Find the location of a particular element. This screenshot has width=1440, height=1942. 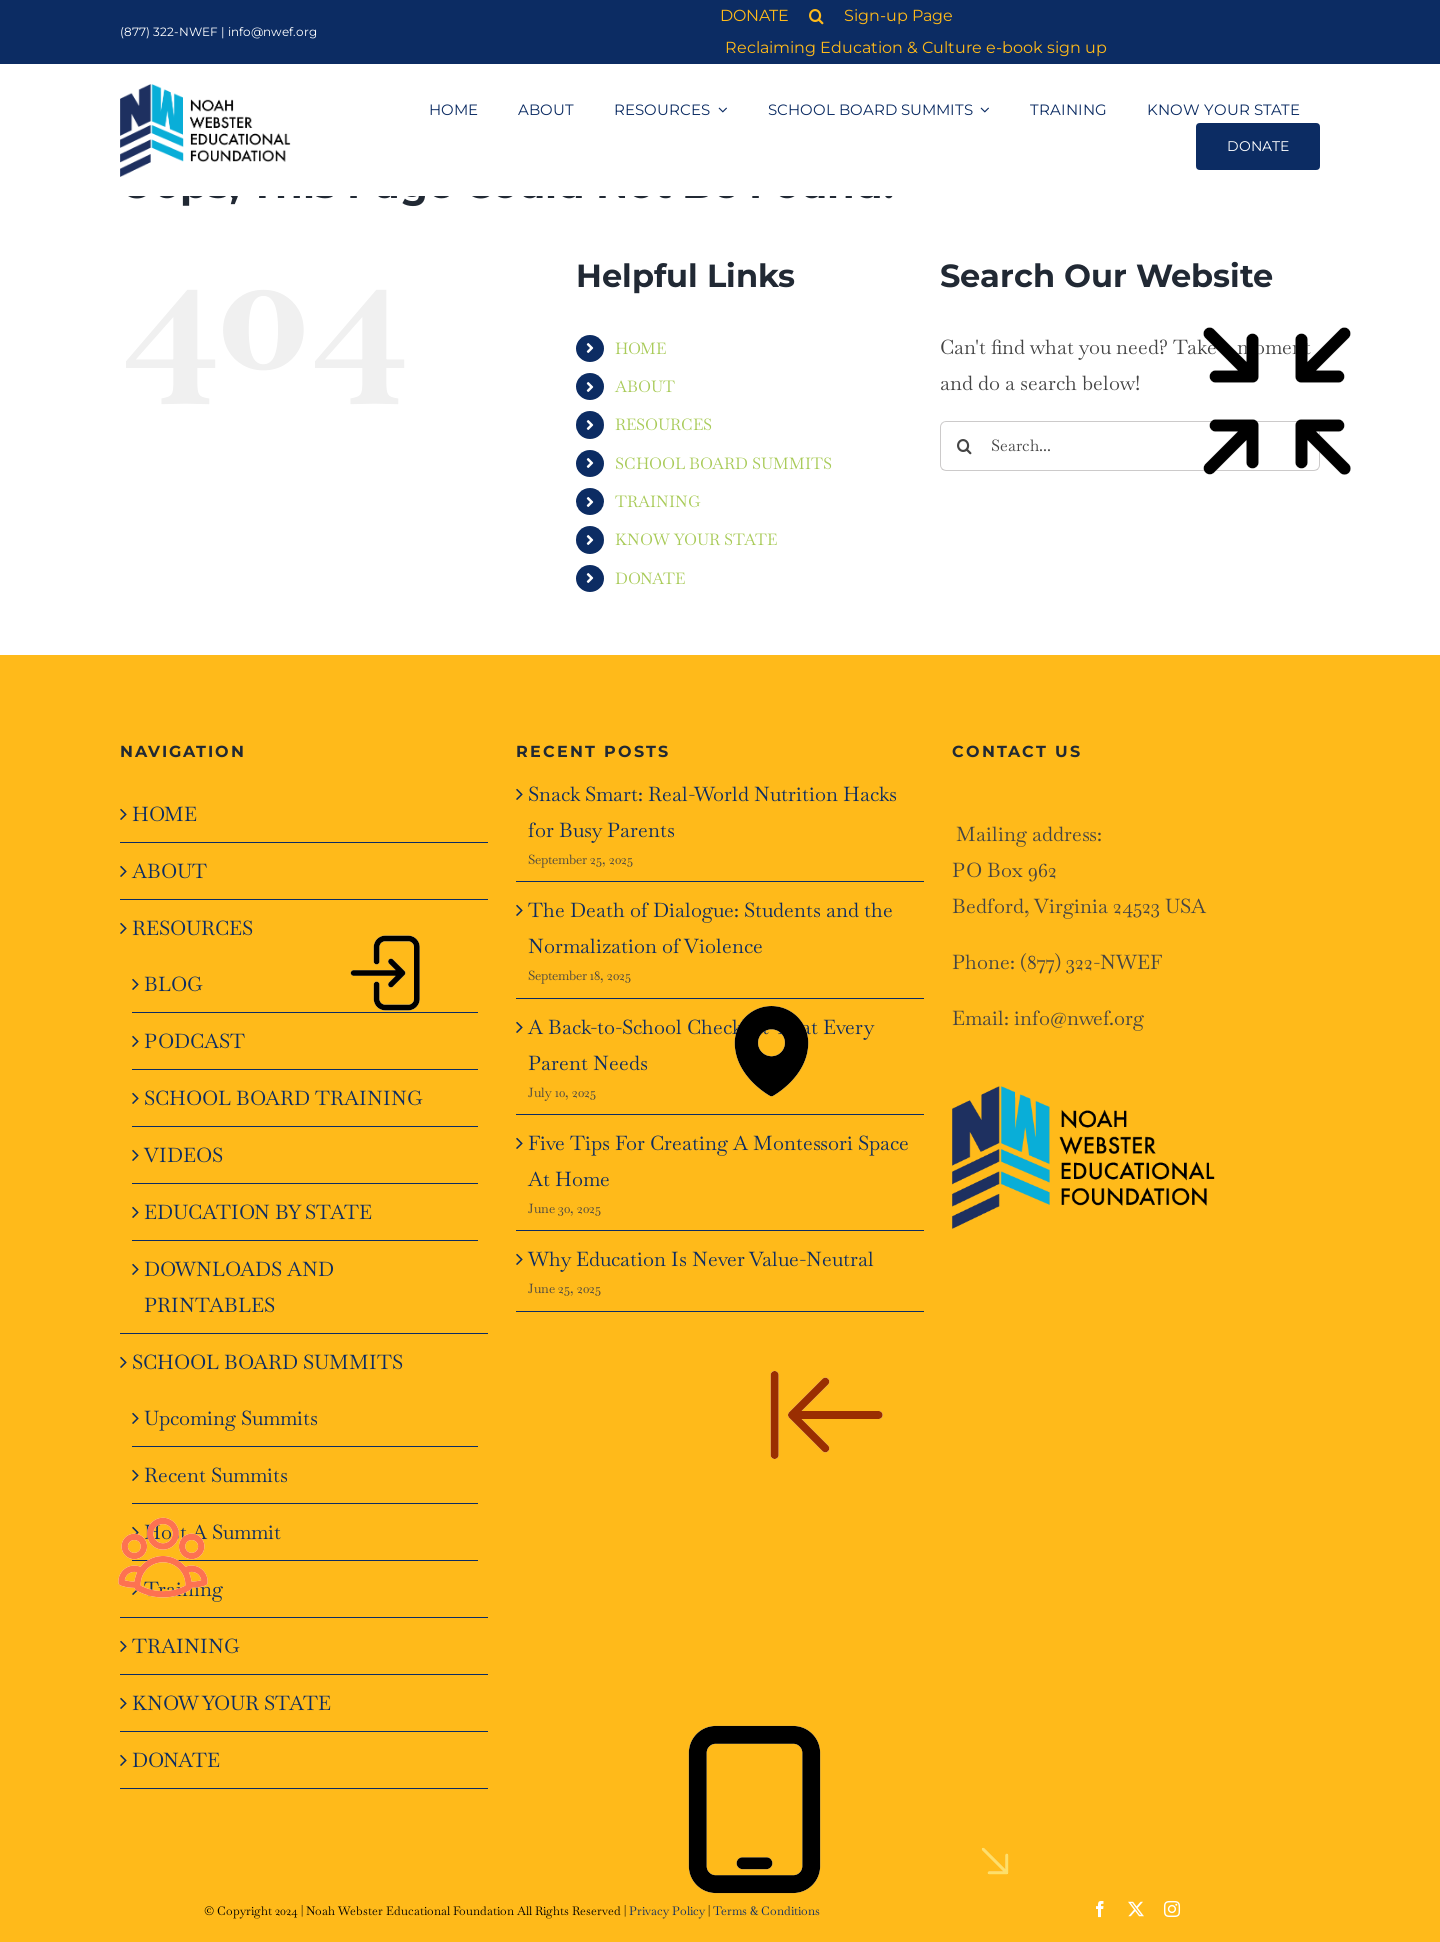

skip to the beginning of a track or playlist is located at coordinates (824, 1415).